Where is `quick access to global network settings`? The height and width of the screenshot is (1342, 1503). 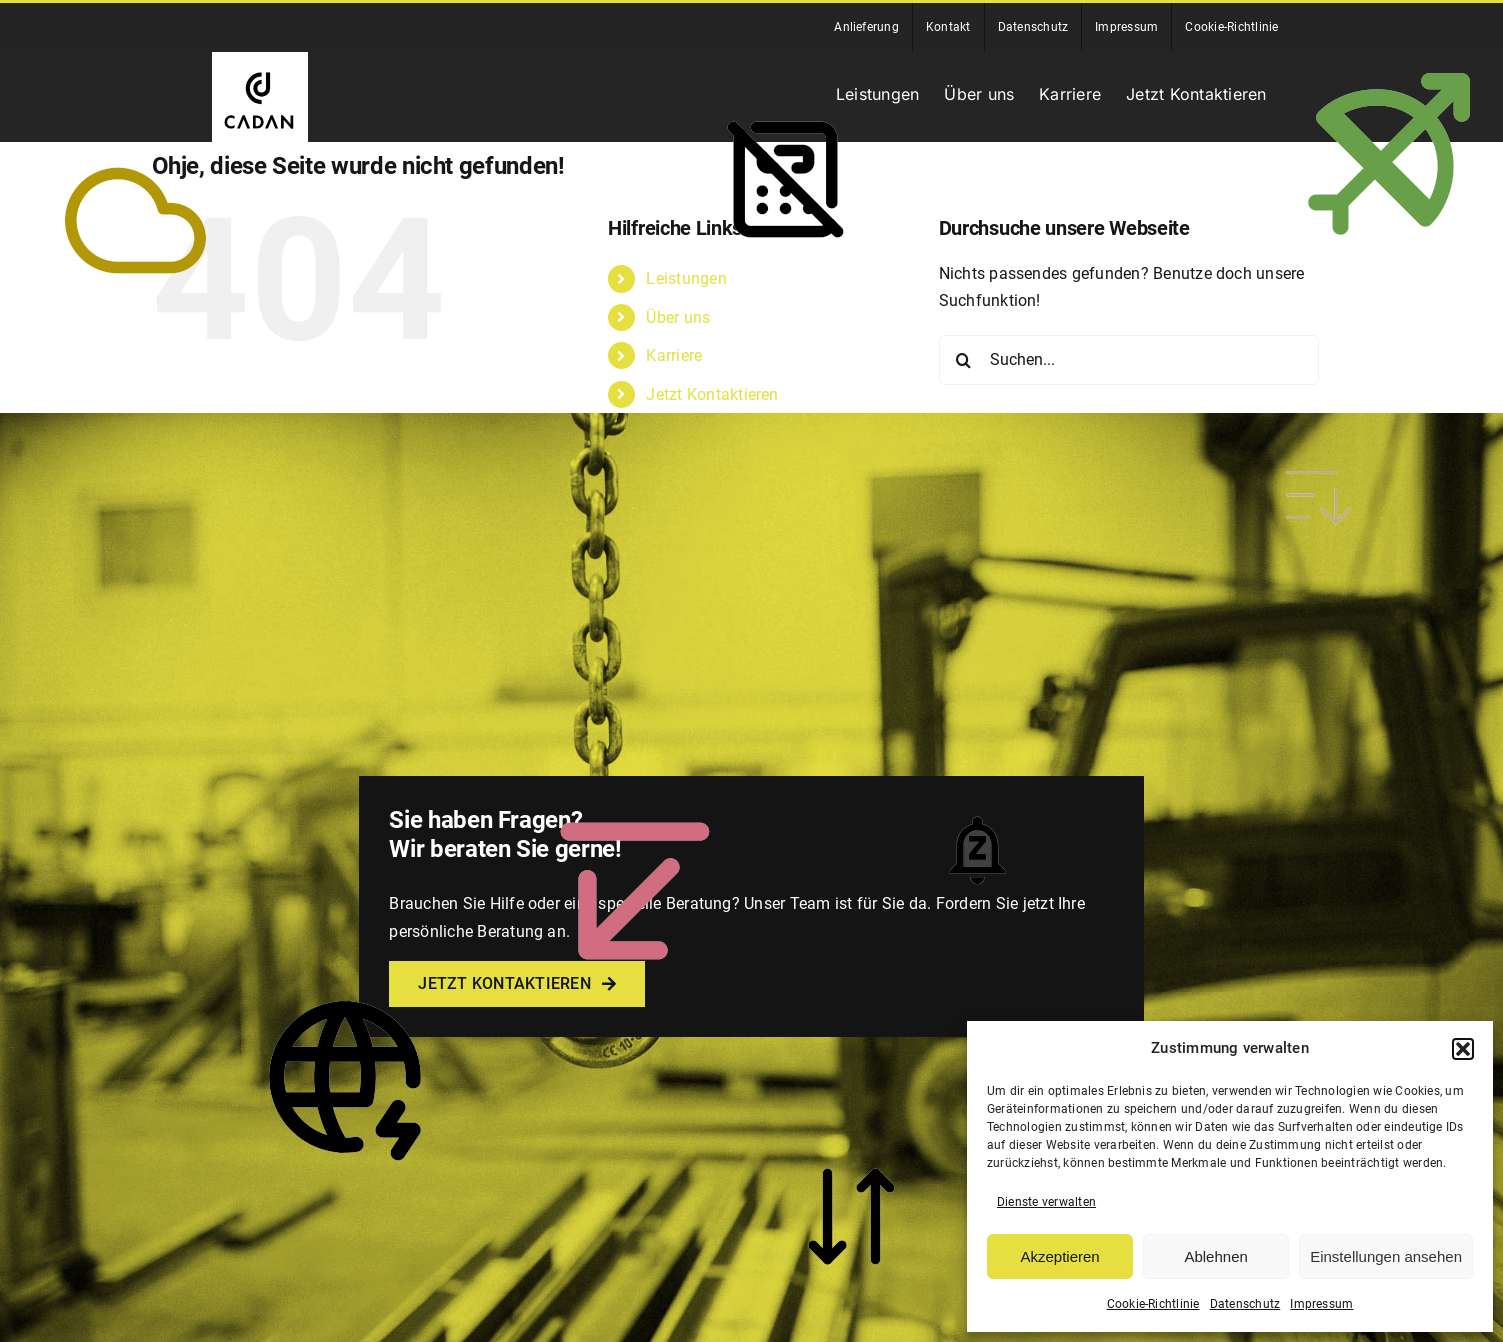 quick access to global network settings is located at coordinates (345, 1077).